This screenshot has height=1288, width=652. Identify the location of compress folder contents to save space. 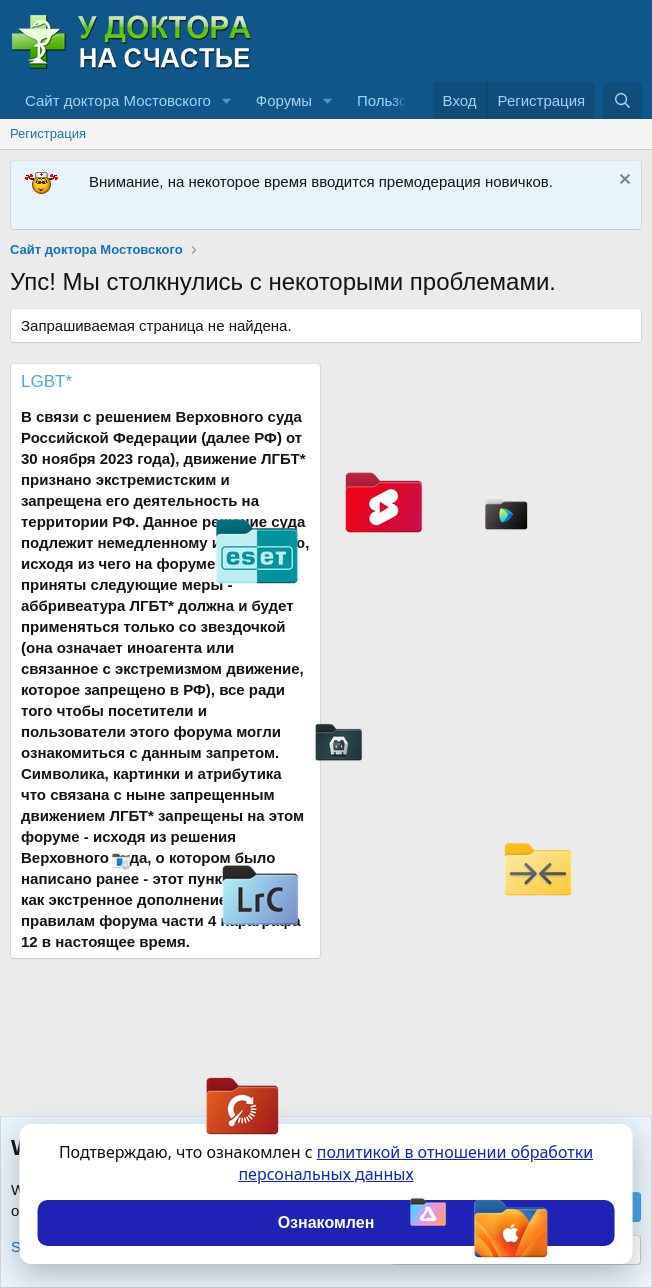
(538, 871).